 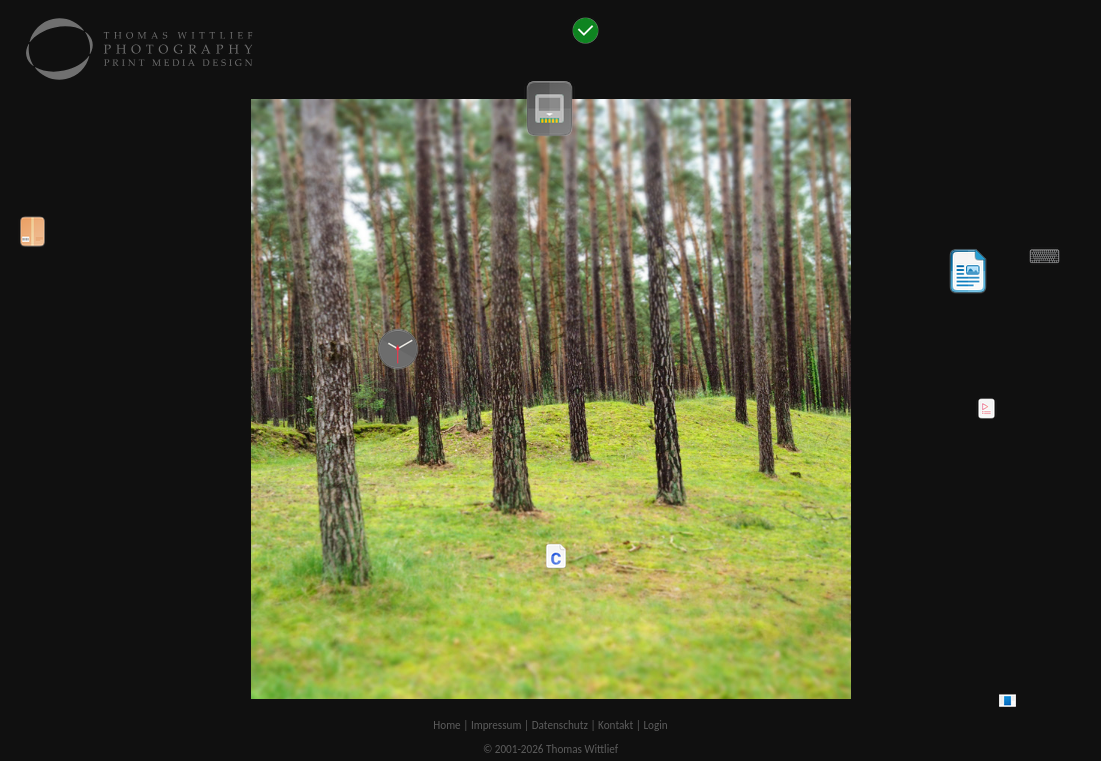 What do you see at coordinates (986, 408) in the screenshot?
I see `an audio playlist file` at bounding box center [986, 408].